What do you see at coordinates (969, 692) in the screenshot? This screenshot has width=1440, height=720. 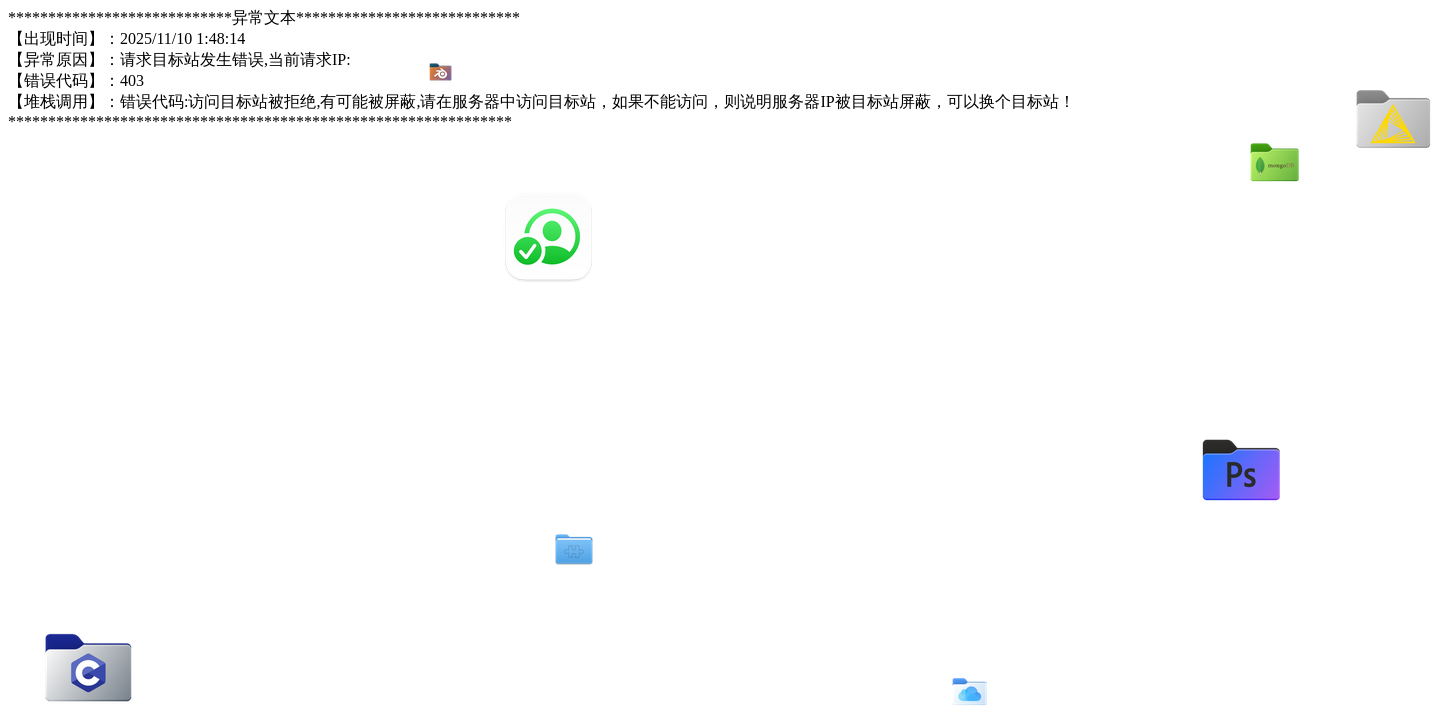 I see `open iCloud Drive folder` at bounding box center [969, 692].